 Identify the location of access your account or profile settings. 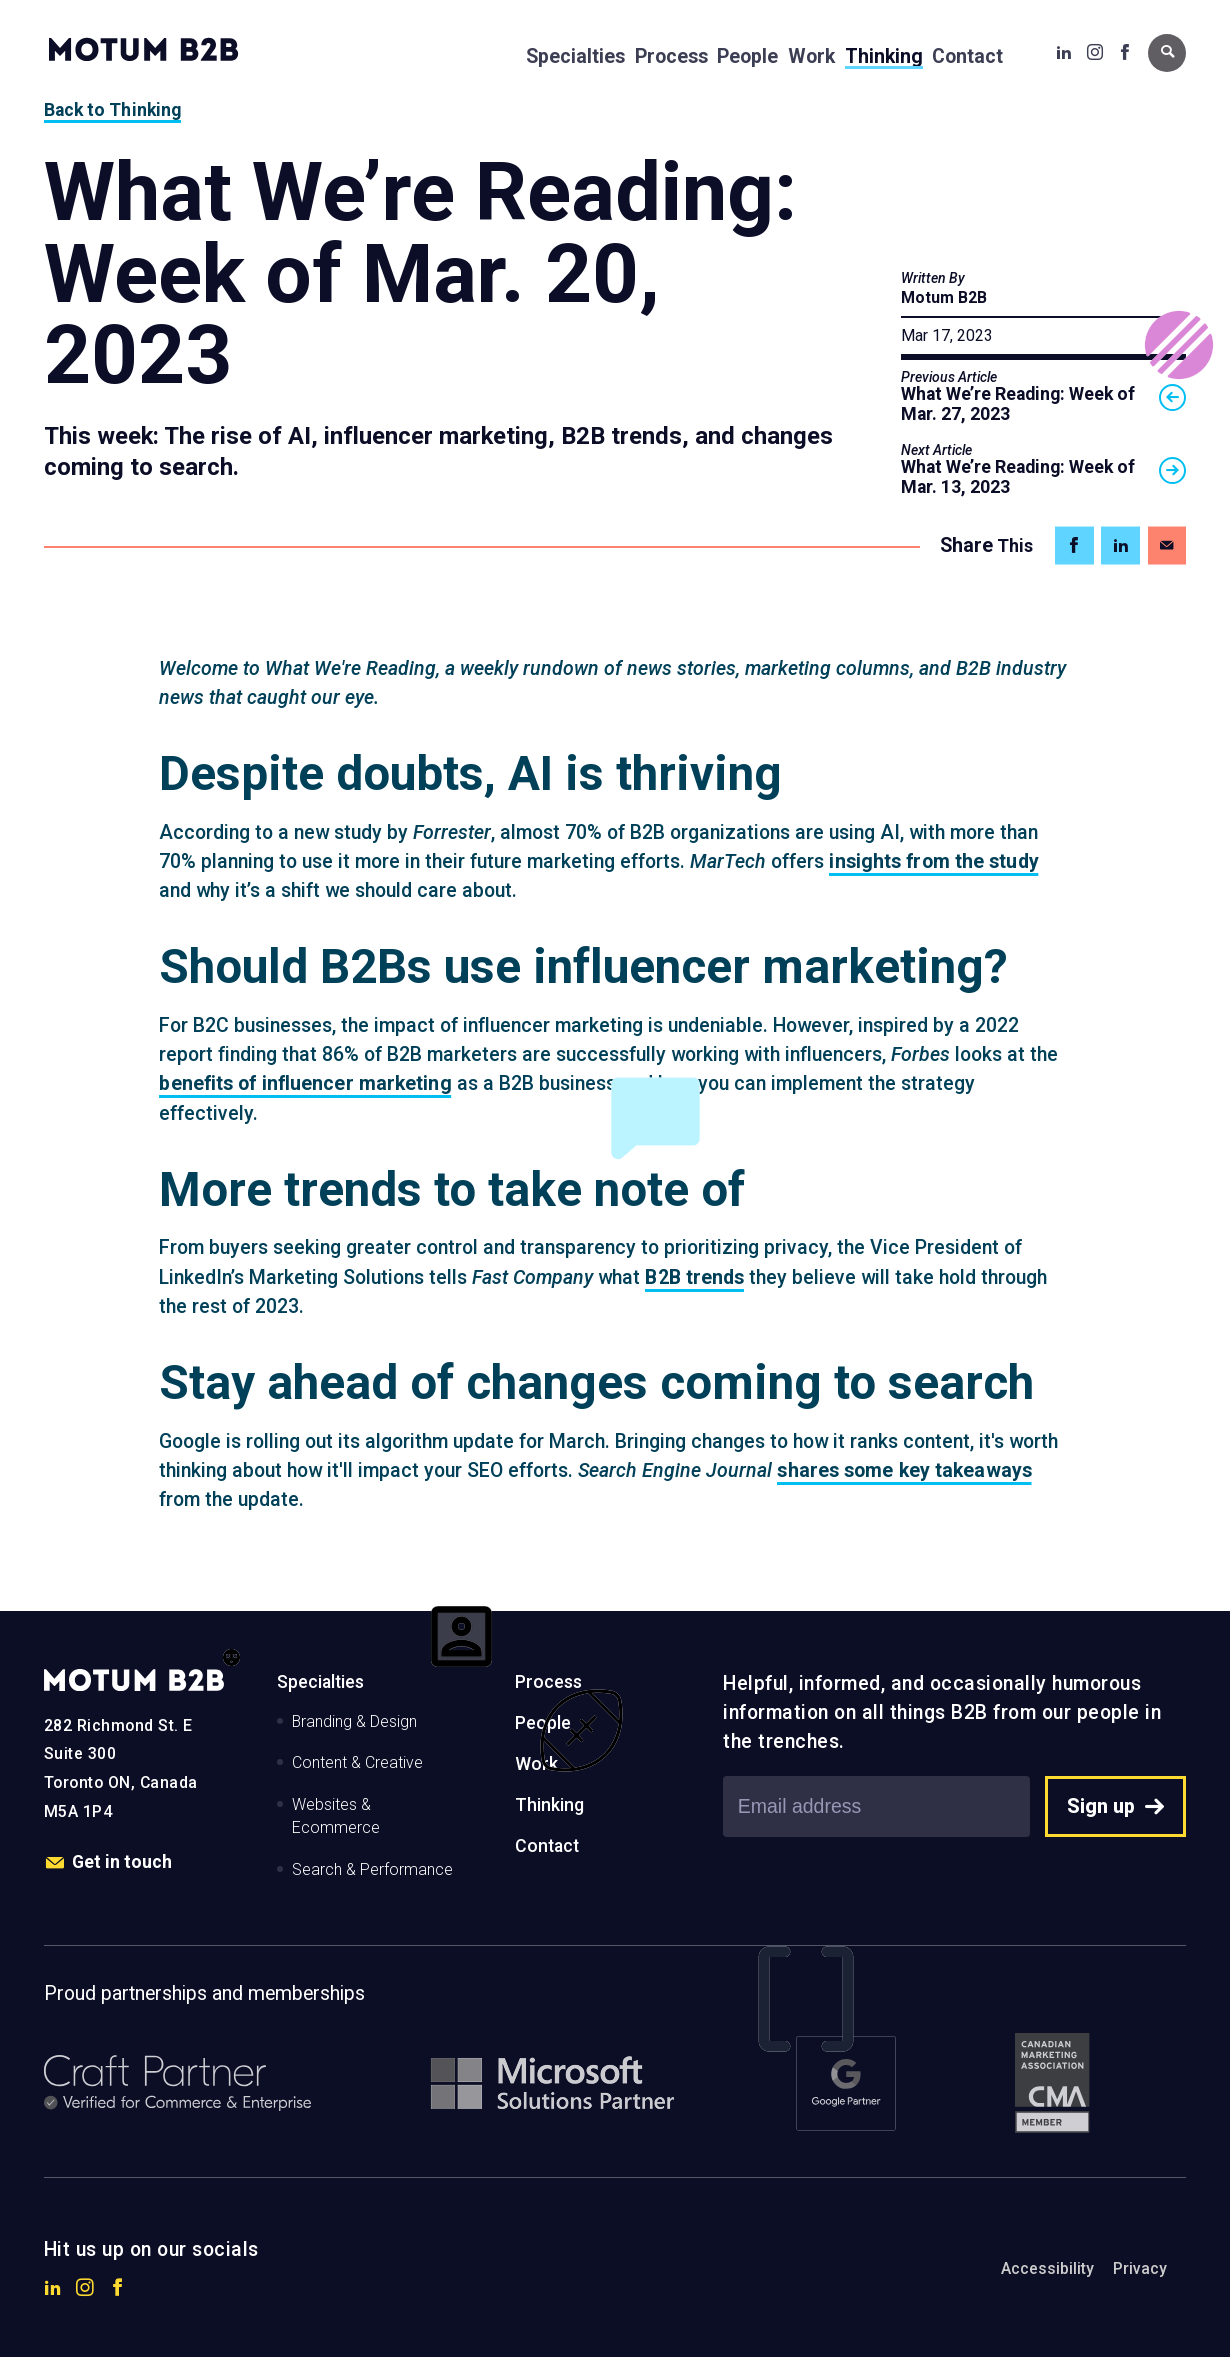
(461, 1636).